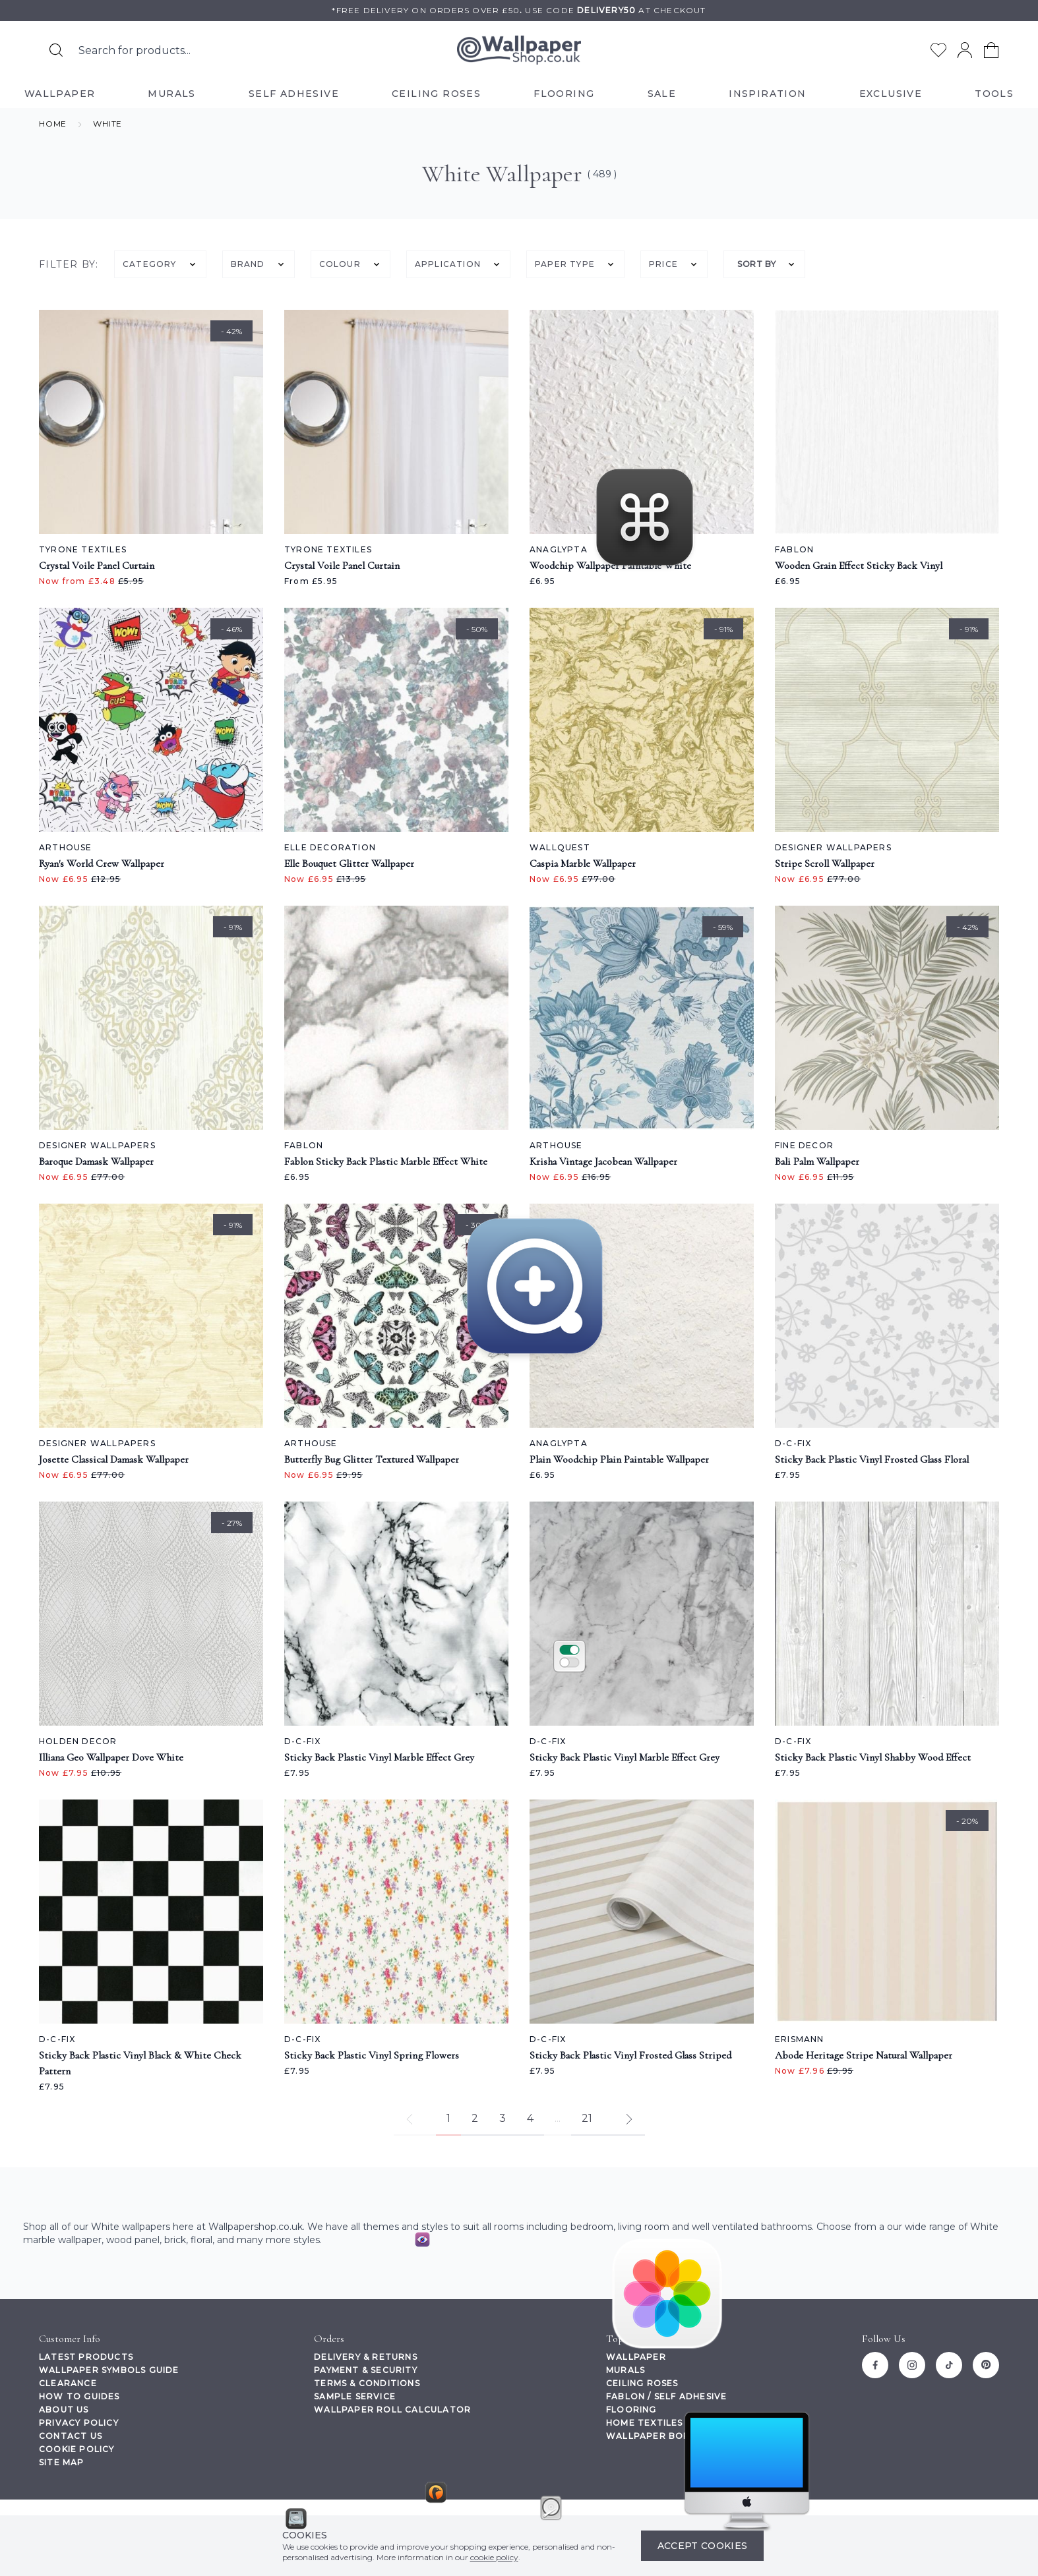 The height and width of the screenshot is (2576, 1038). Describe the element at coordinates (436, 2492) in the screenshot. I see `launch qemu virtual machine emulator` at that location.